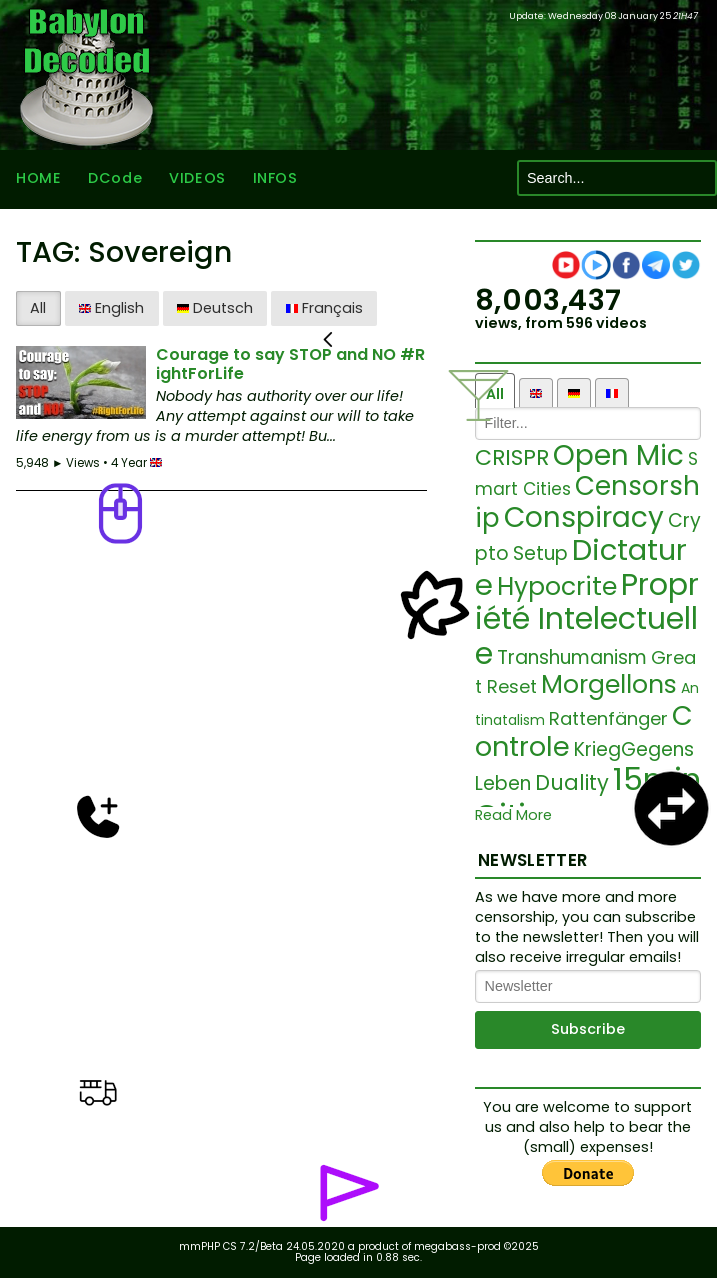  What do you see at coordinates (344, 1193) in the screenshot?
I see `flag or mark an important item` at bounding box center [344, 1193].